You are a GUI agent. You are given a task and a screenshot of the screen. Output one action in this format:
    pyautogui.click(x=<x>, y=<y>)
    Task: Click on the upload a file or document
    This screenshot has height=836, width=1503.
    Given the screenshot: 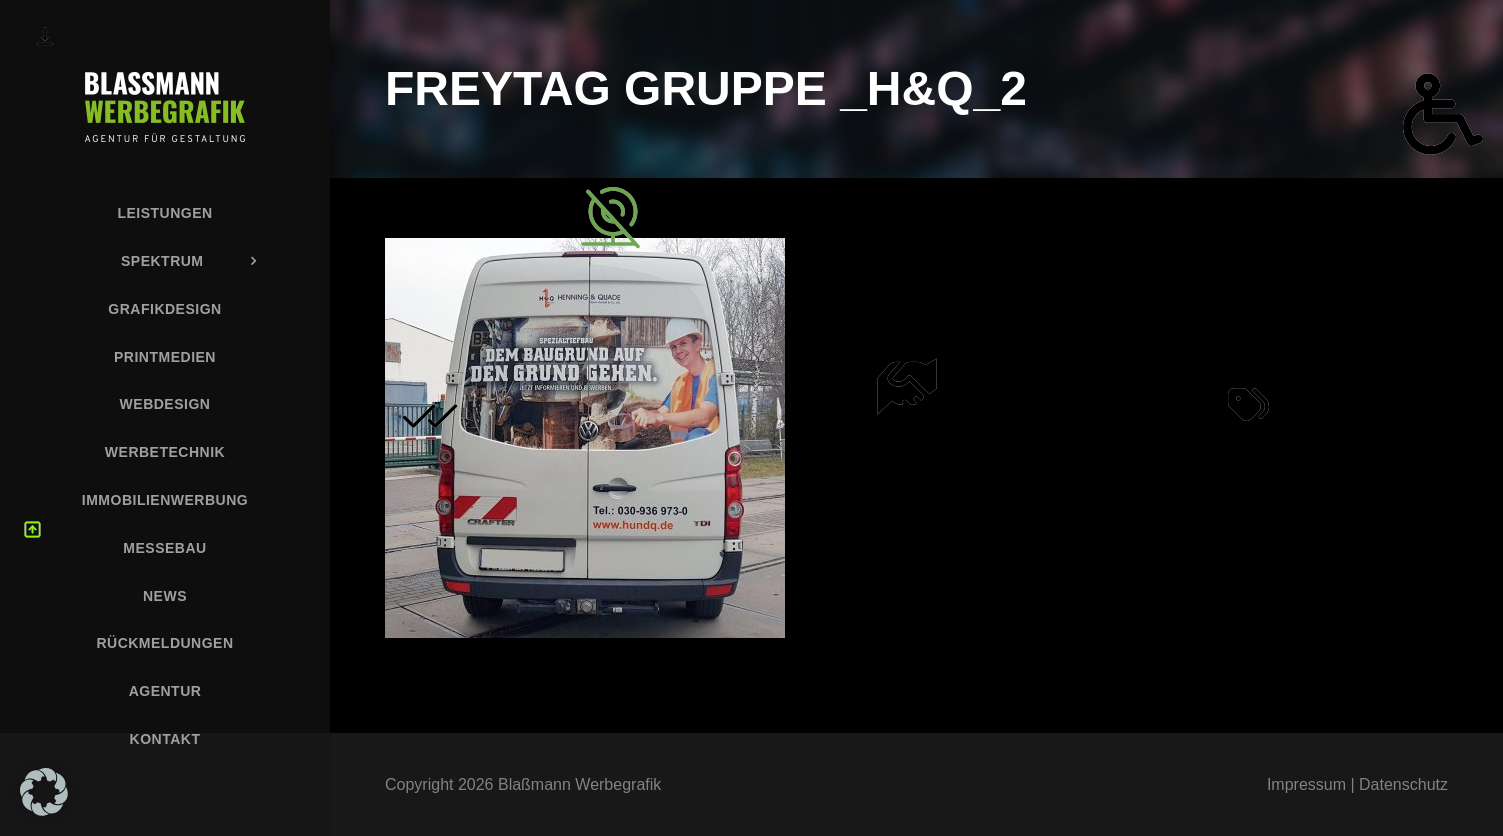 What is the action you would take?
    pyautogui.click(x=32, y=529)
    